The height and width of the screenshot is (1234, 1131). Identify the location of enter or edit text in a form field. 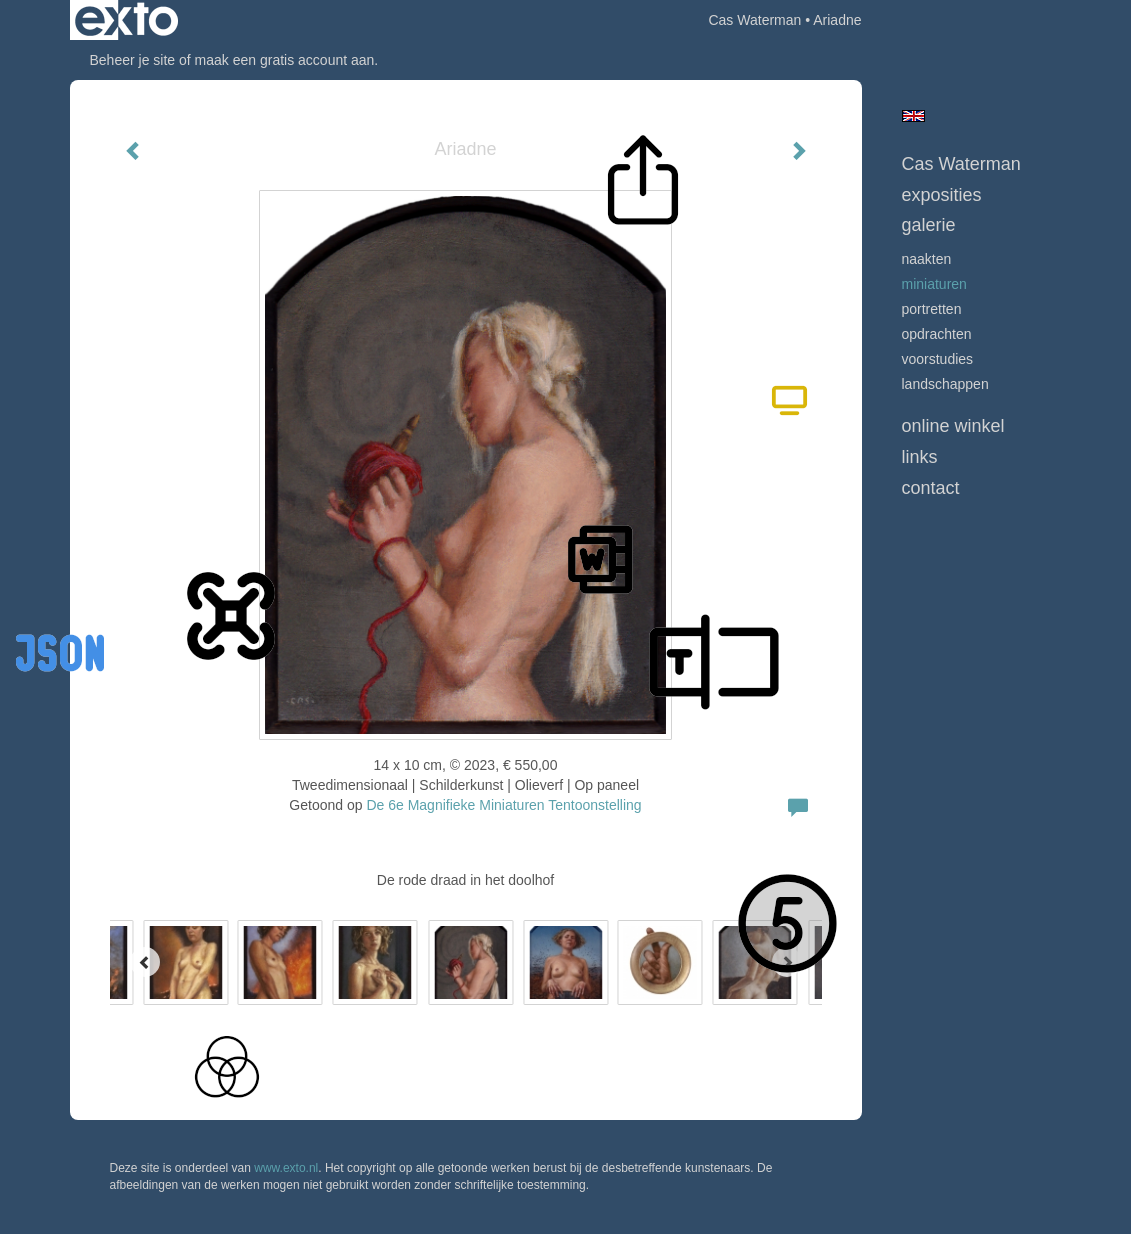
(714, 662).